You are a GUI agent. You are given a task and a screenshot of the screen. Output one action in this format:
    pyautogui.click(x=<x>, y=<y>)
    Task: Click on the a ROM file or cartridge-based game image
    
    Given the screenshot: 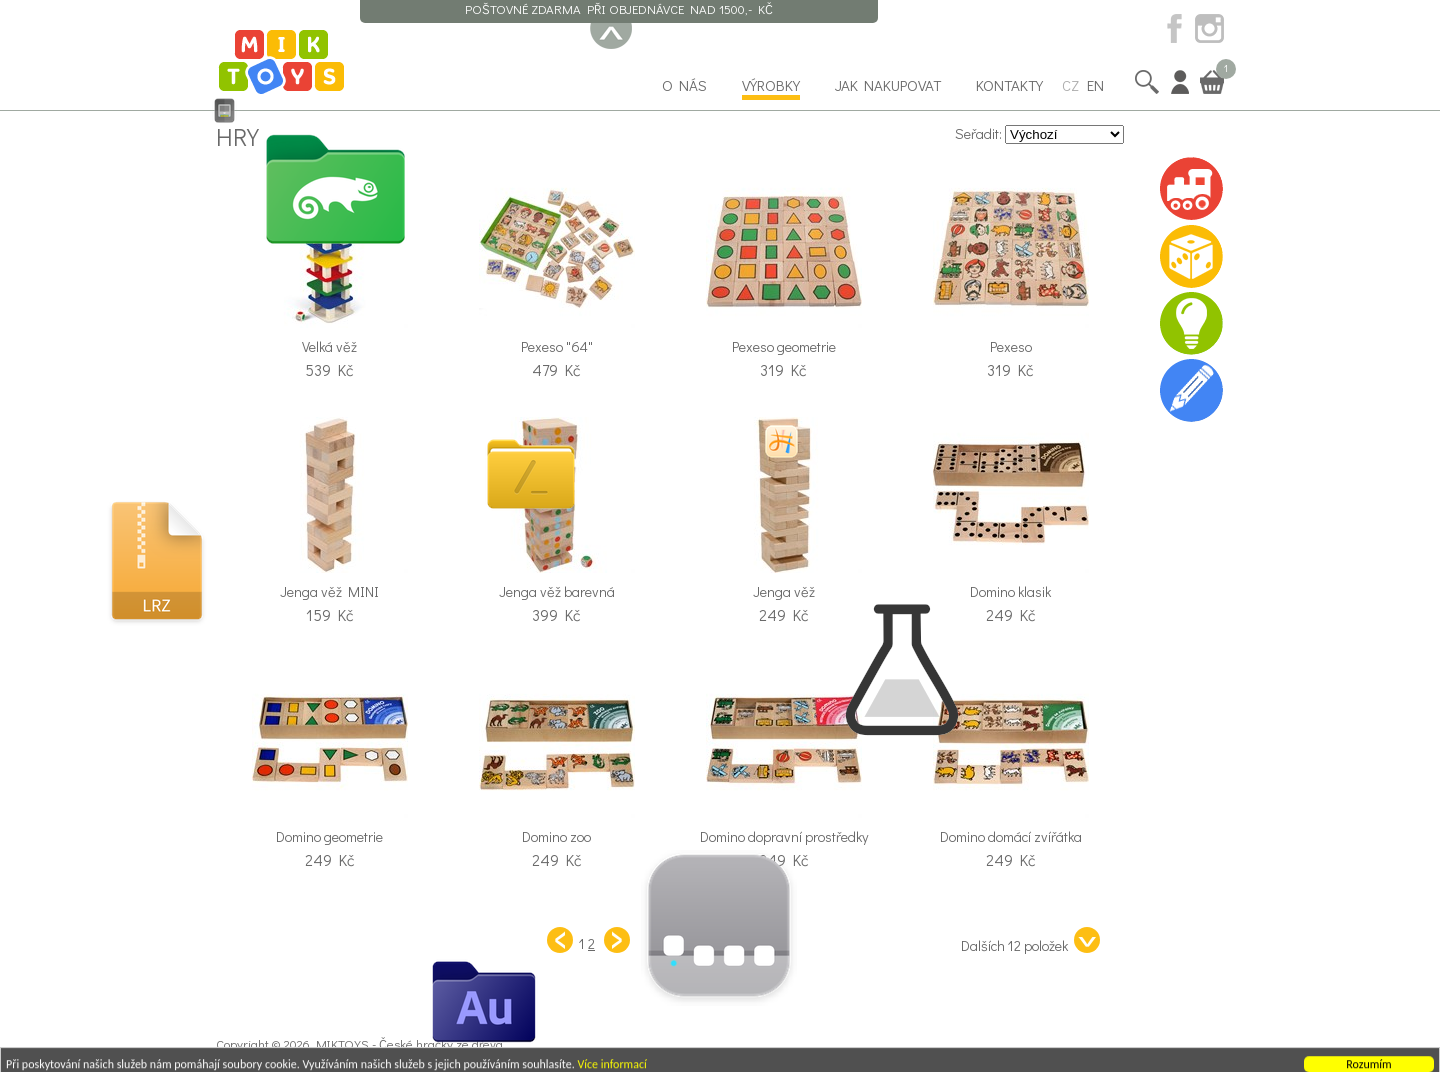 What is the action you would take?
    pyautogui.click(x=224, y=110)
    